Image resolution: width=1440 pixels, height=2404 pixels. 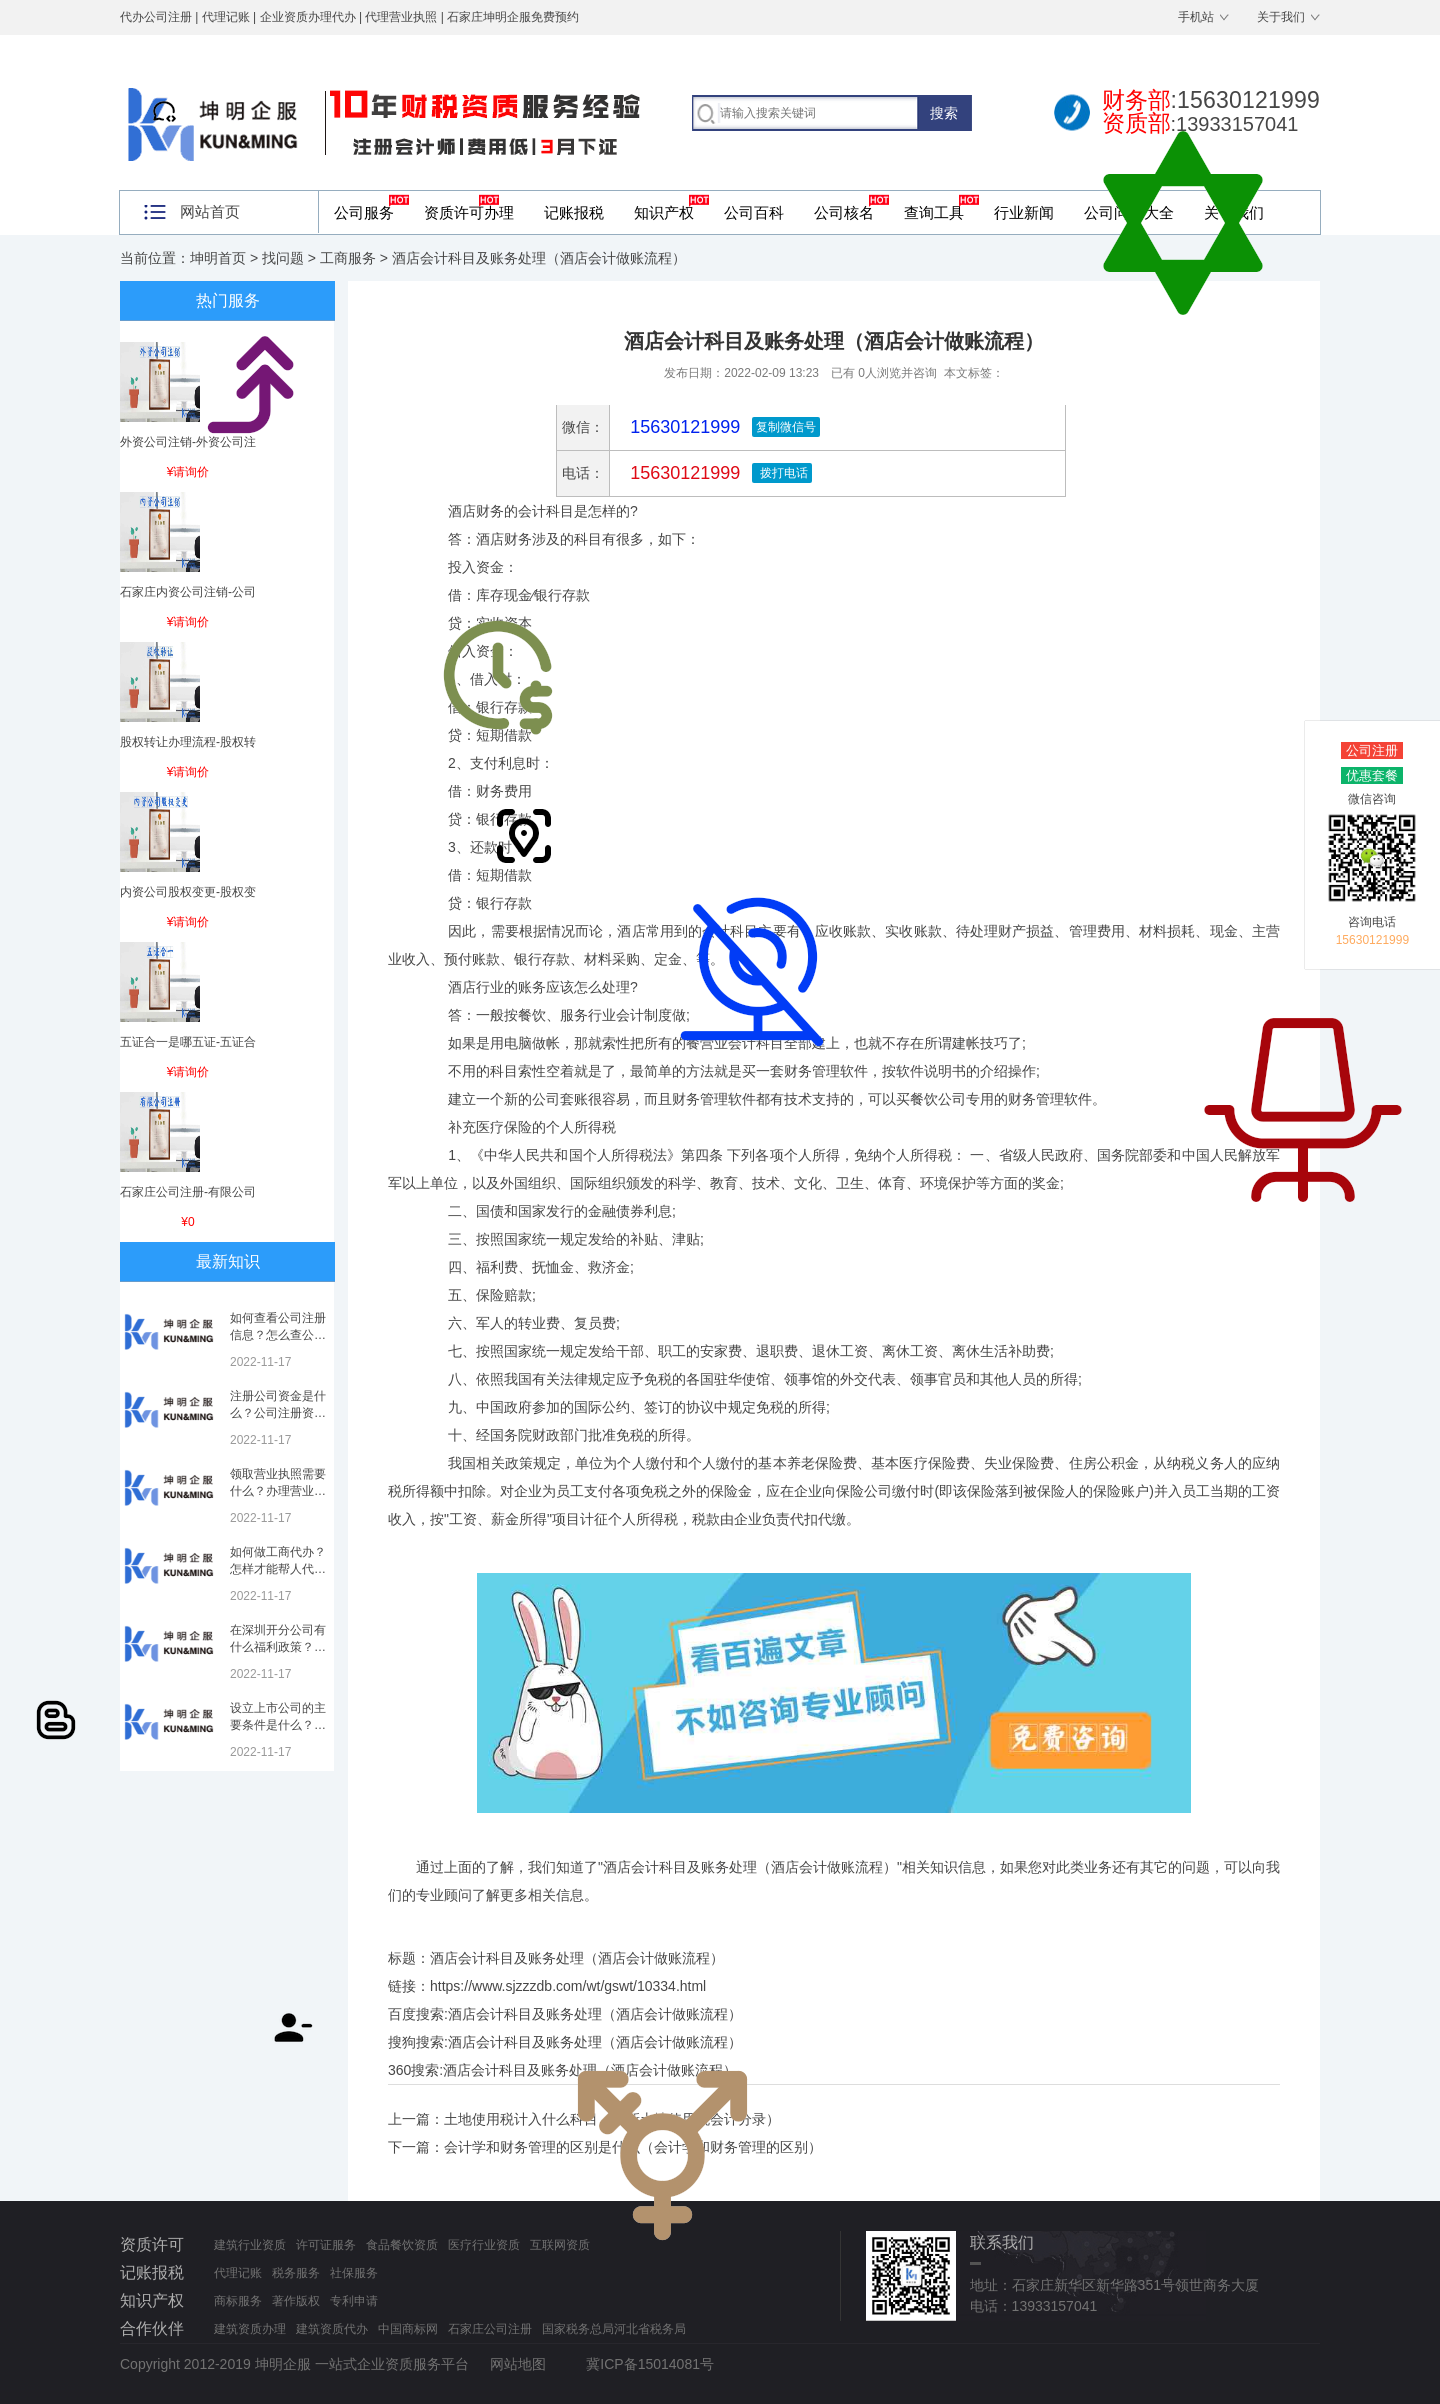 What do you see at coordinates (498, 675) in the screenshot?
I see `view hourly rate or time-based pricing` at bounding box center [498, 675].